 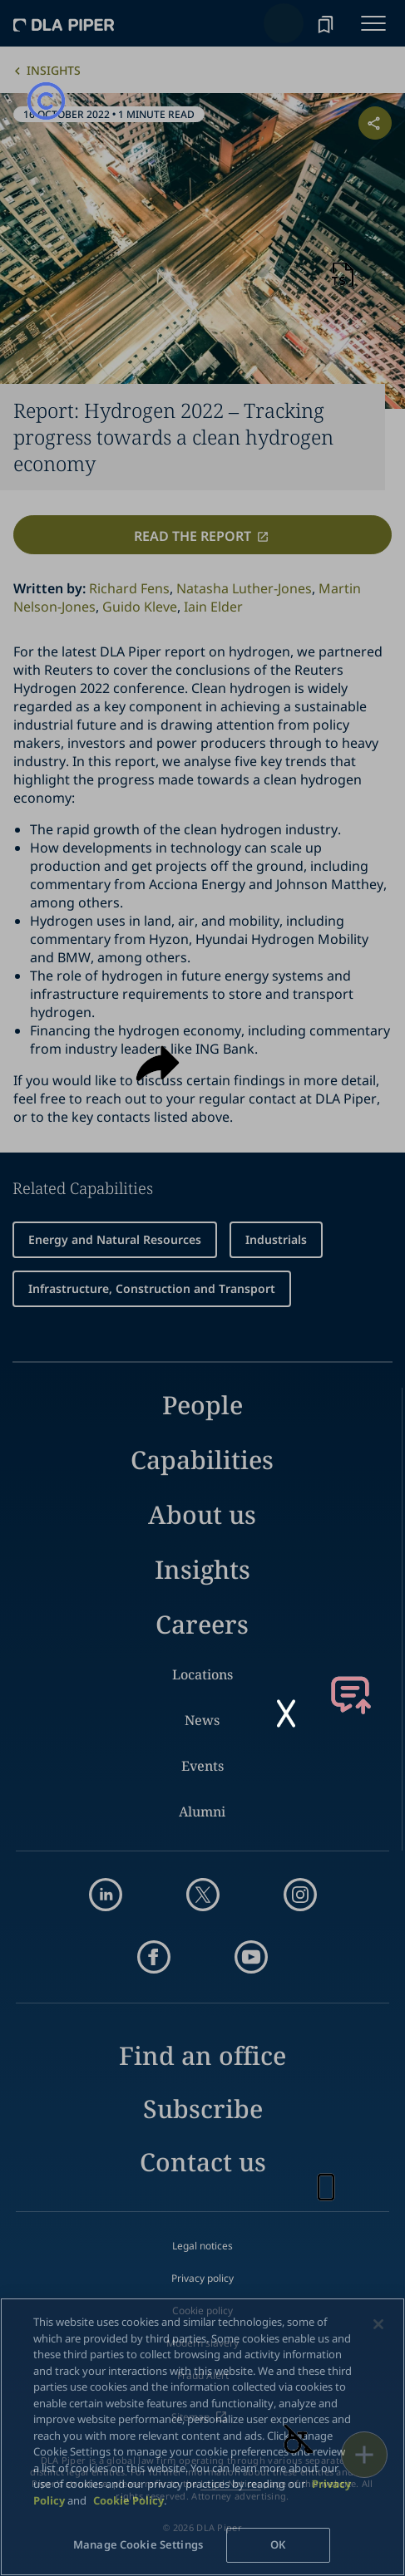 What do you see at coordinates (46, 101) in the screenshot?
I see `indicates copyrighted content` at bounding box center [46, 101].